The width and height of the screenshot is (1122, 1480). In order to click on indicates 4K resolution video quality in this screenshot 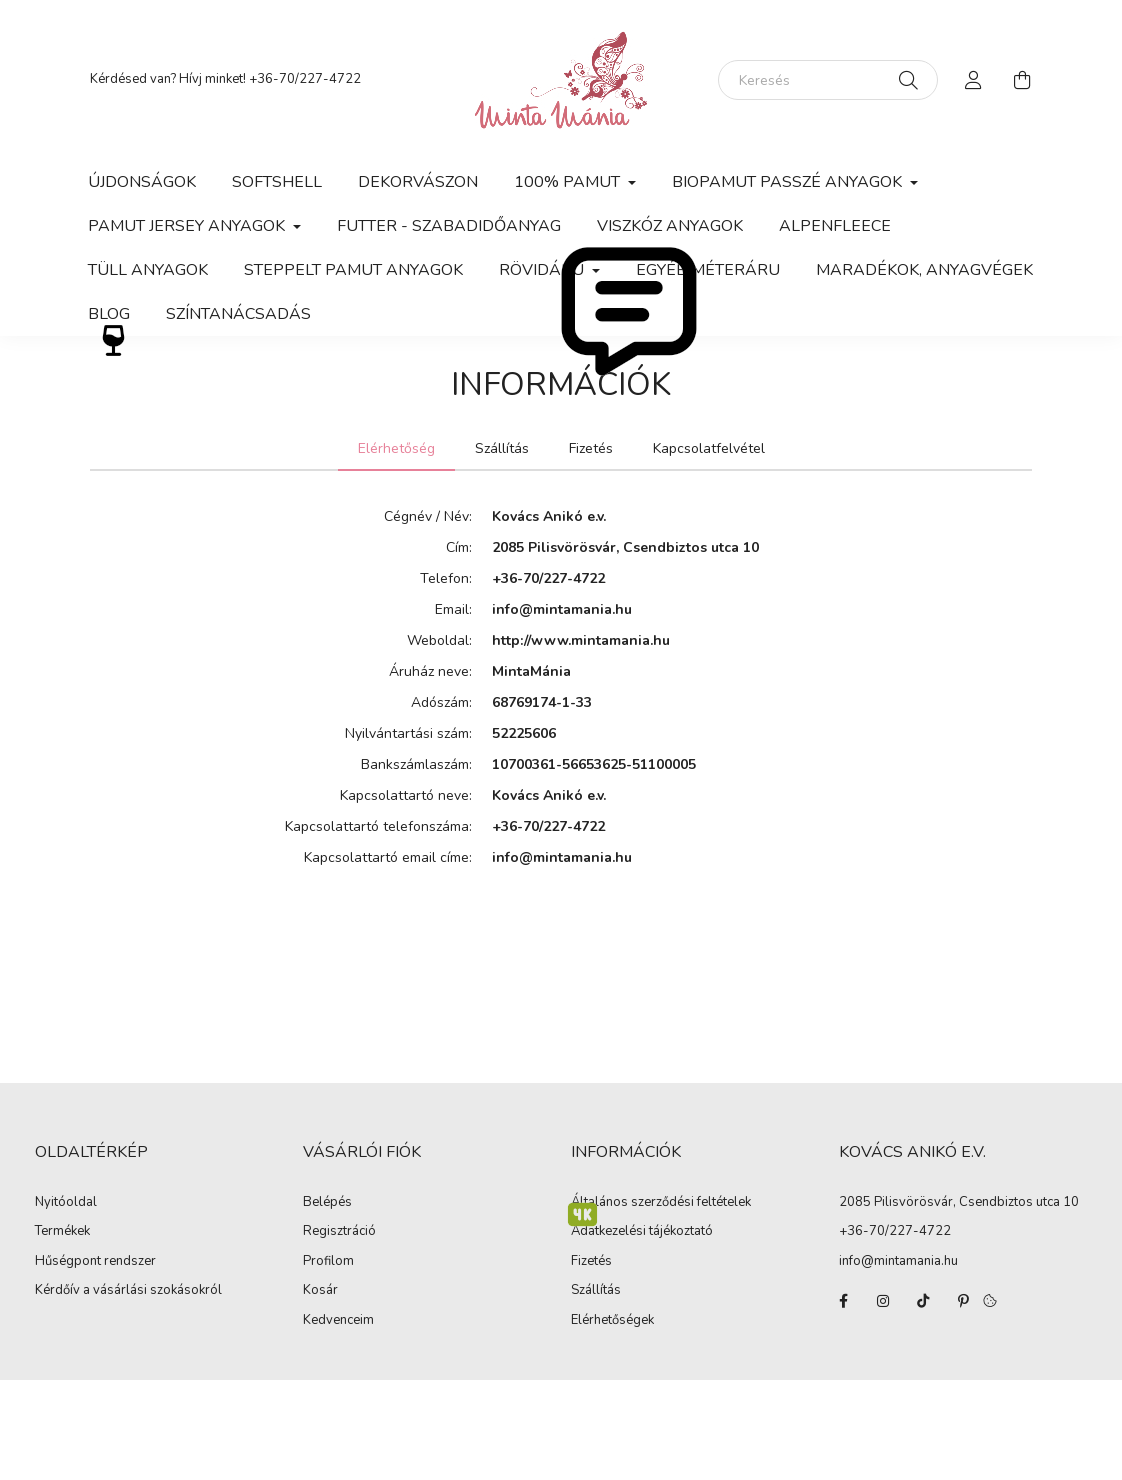, I will do `click(582, 1214)`.